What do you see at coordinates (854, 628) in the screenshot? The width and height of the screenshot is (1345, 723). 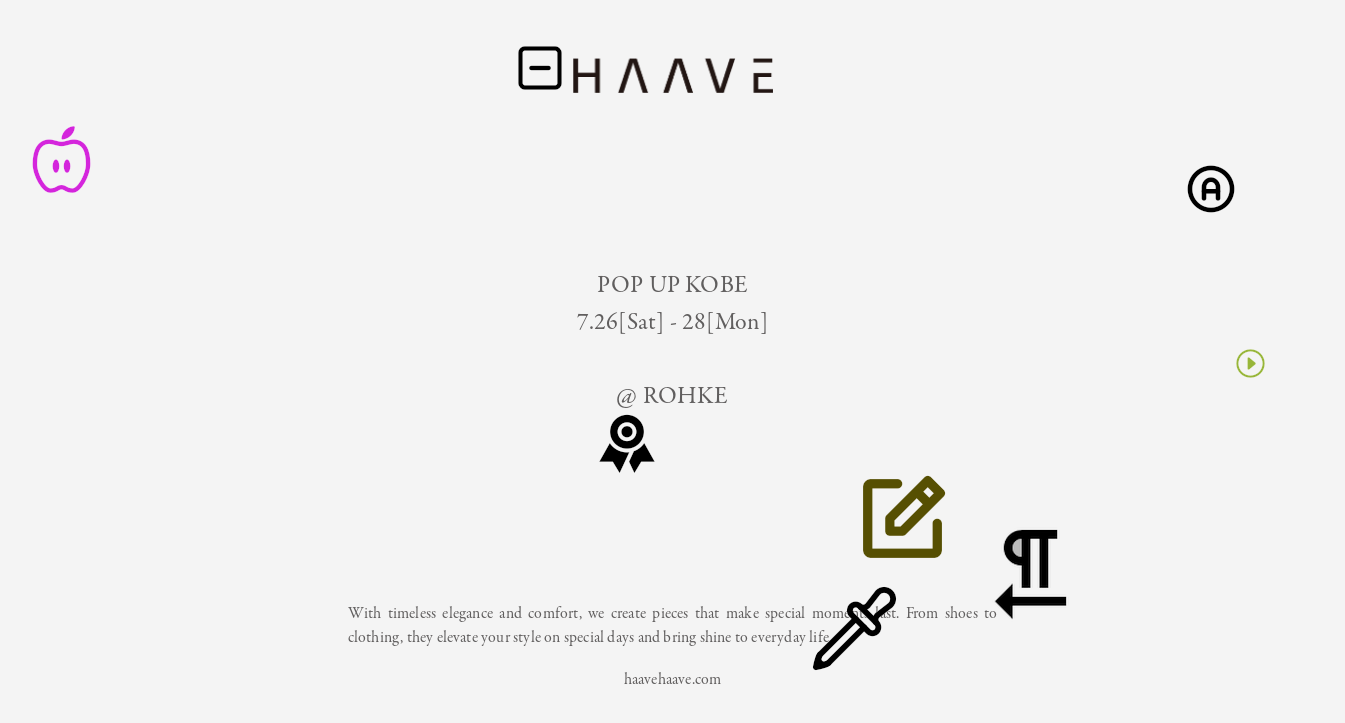 I see `pick a color from the screen` at bounding box center [854, 628].